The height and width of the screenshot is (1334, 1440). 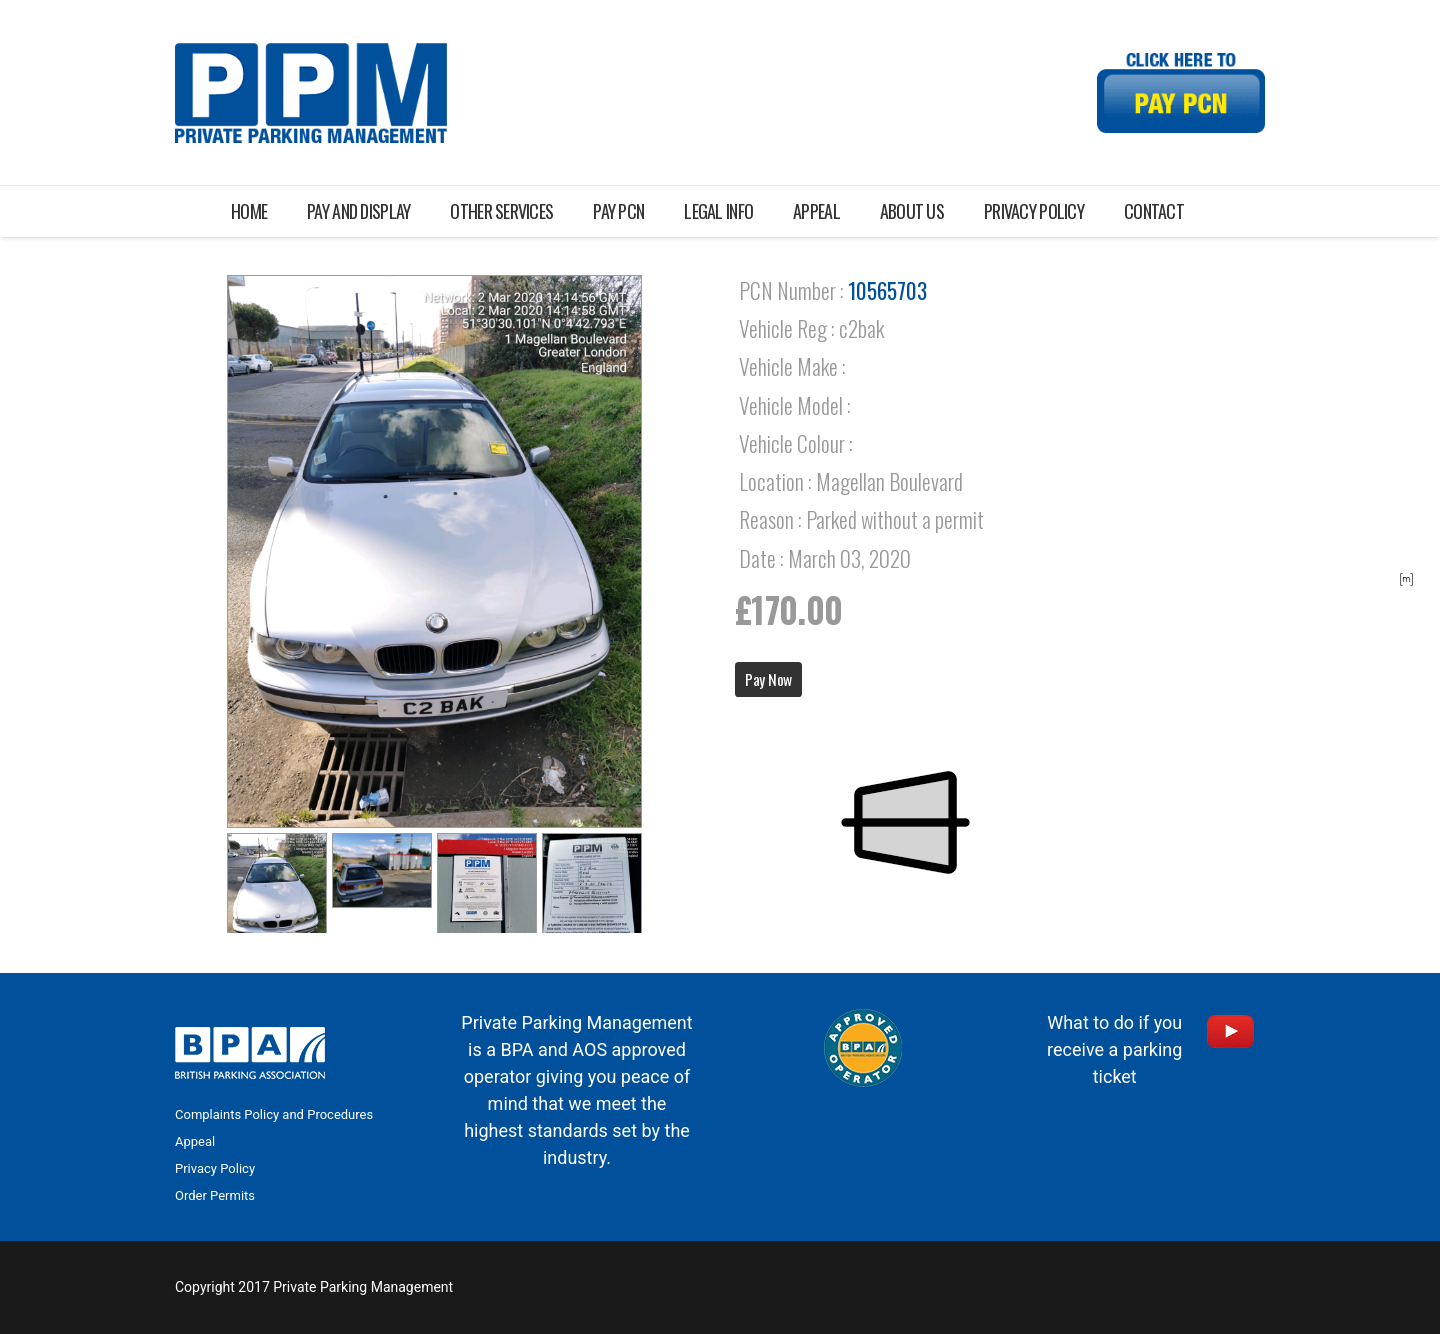 I want to click on connect to matrix decentralized chat network, so click(x=1406, y=579).